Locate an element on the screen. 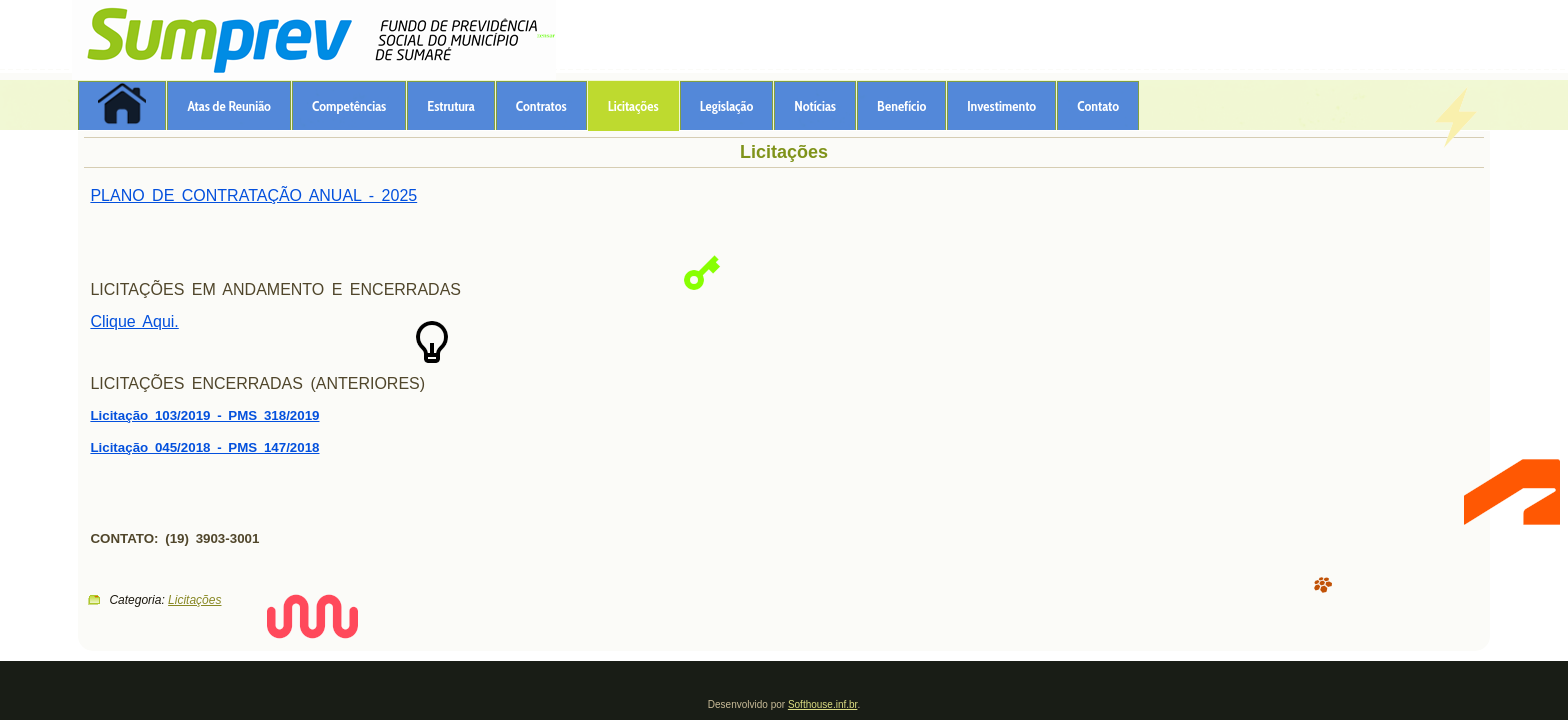 The width and height of the screenshot is (1568, 720). open StackBlitz web IDE is located at coordinates (1456, 117).